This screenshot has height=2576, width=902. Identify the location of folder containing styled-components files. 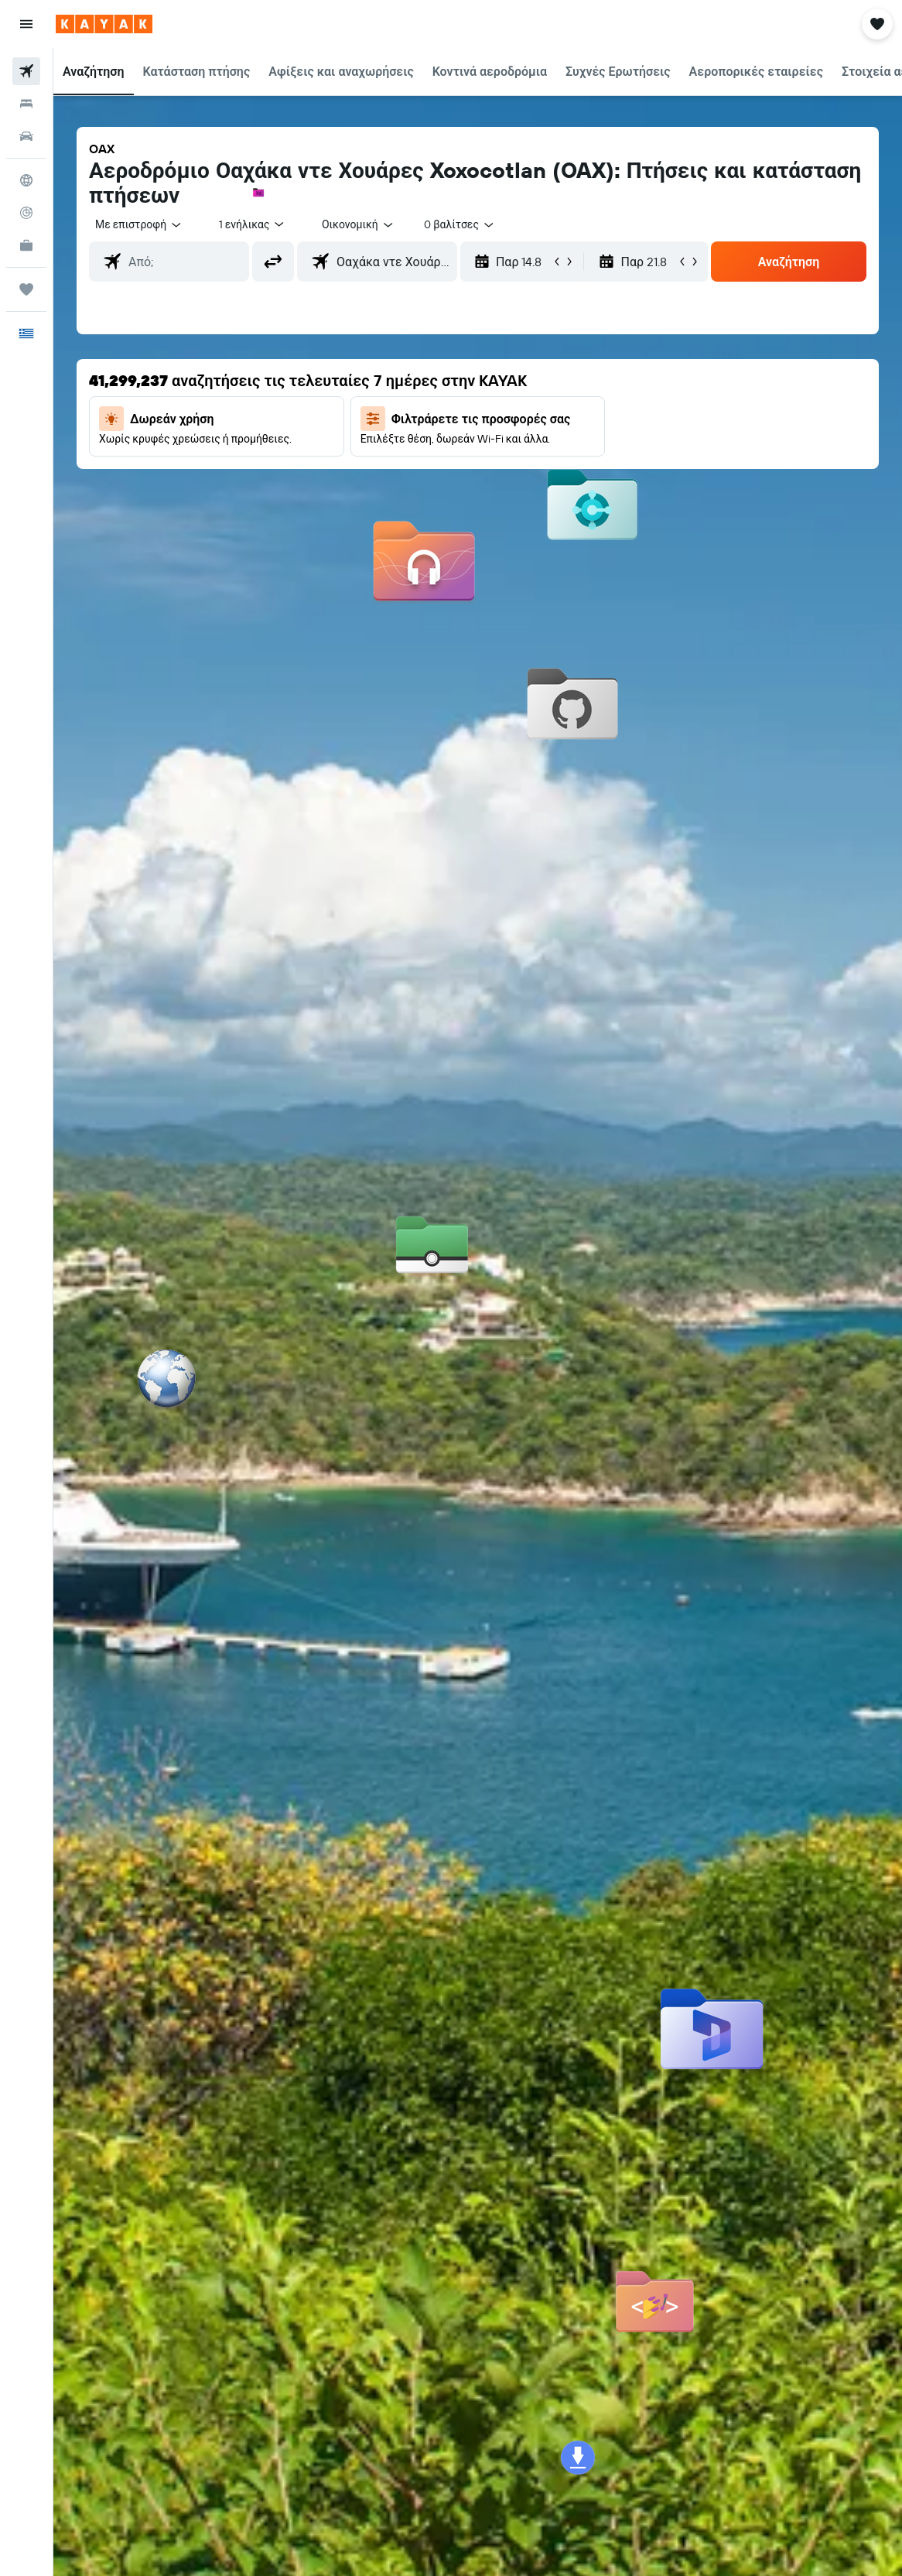
(654, 2304).